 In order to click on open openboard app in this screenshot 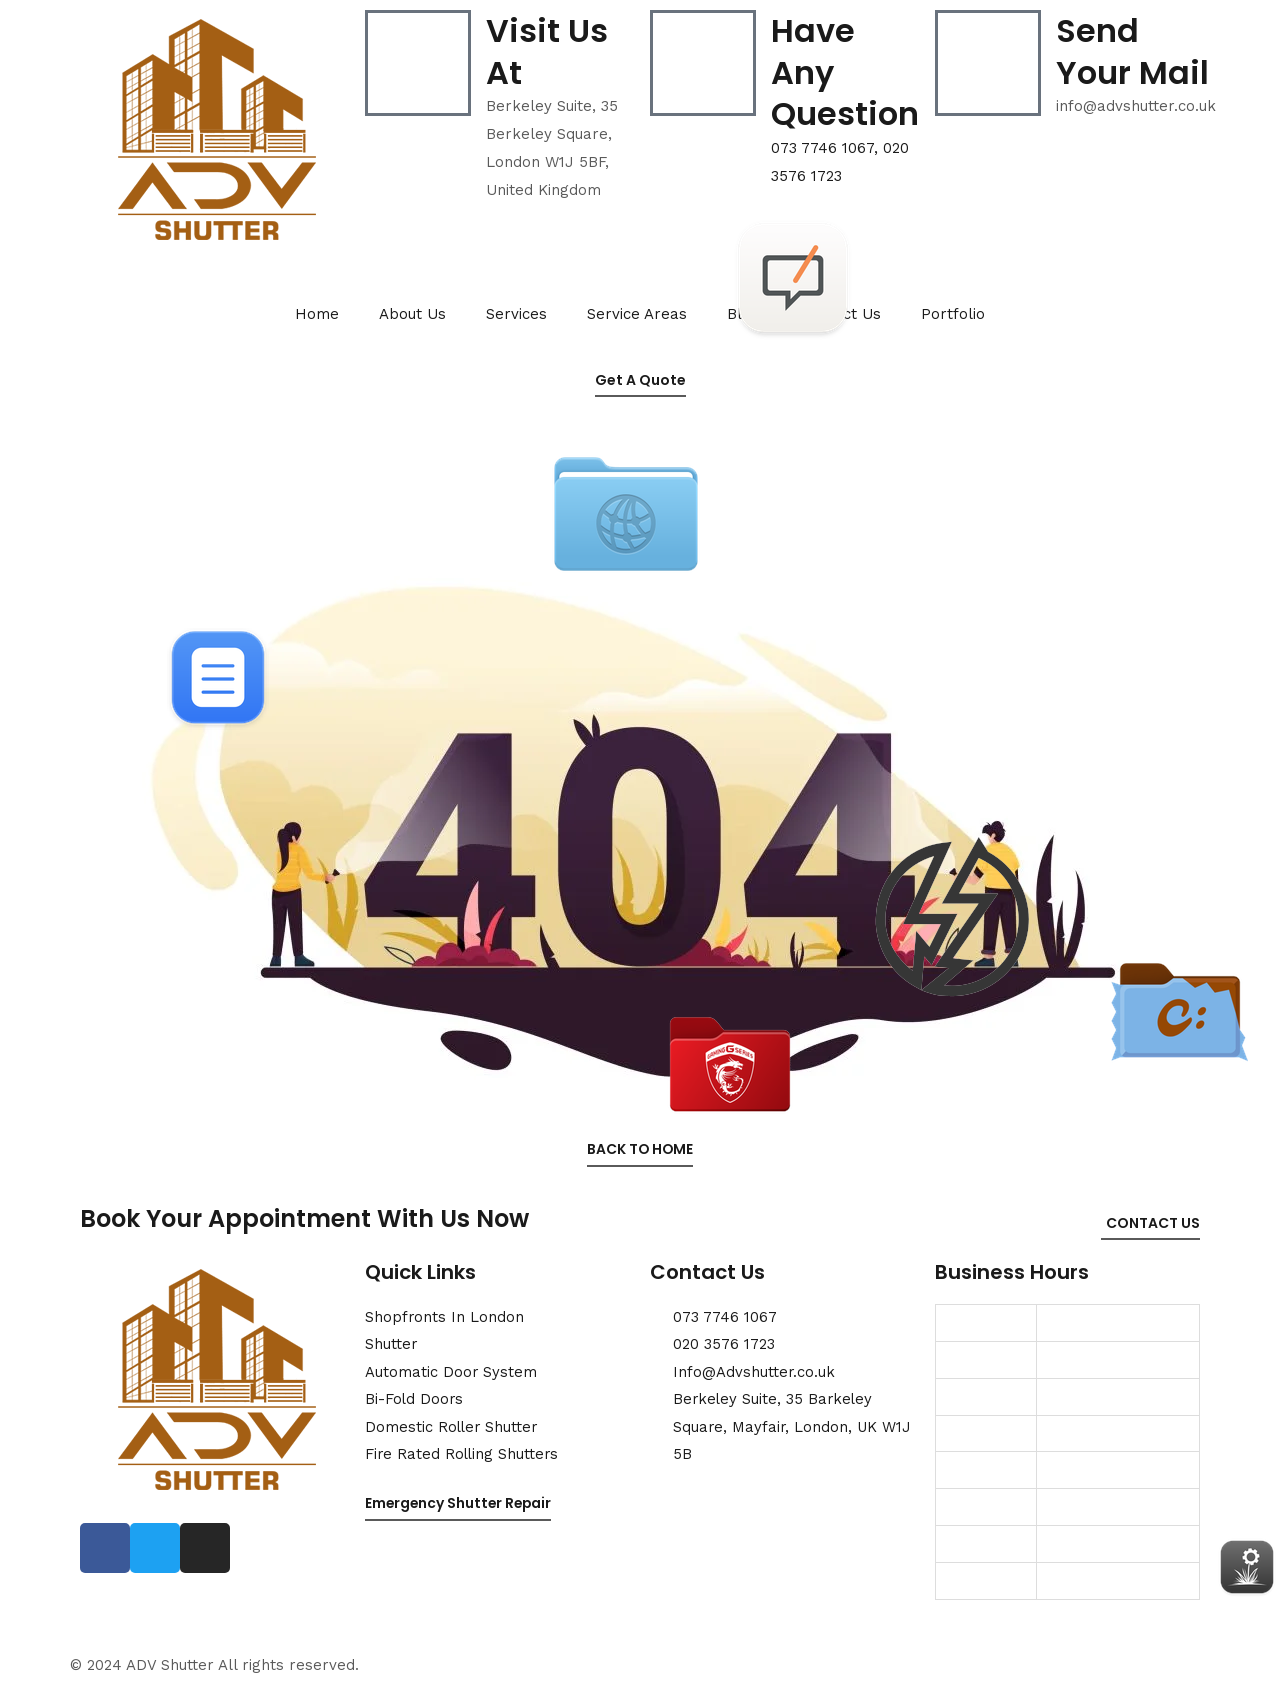, I will do `click(793, 278)`.